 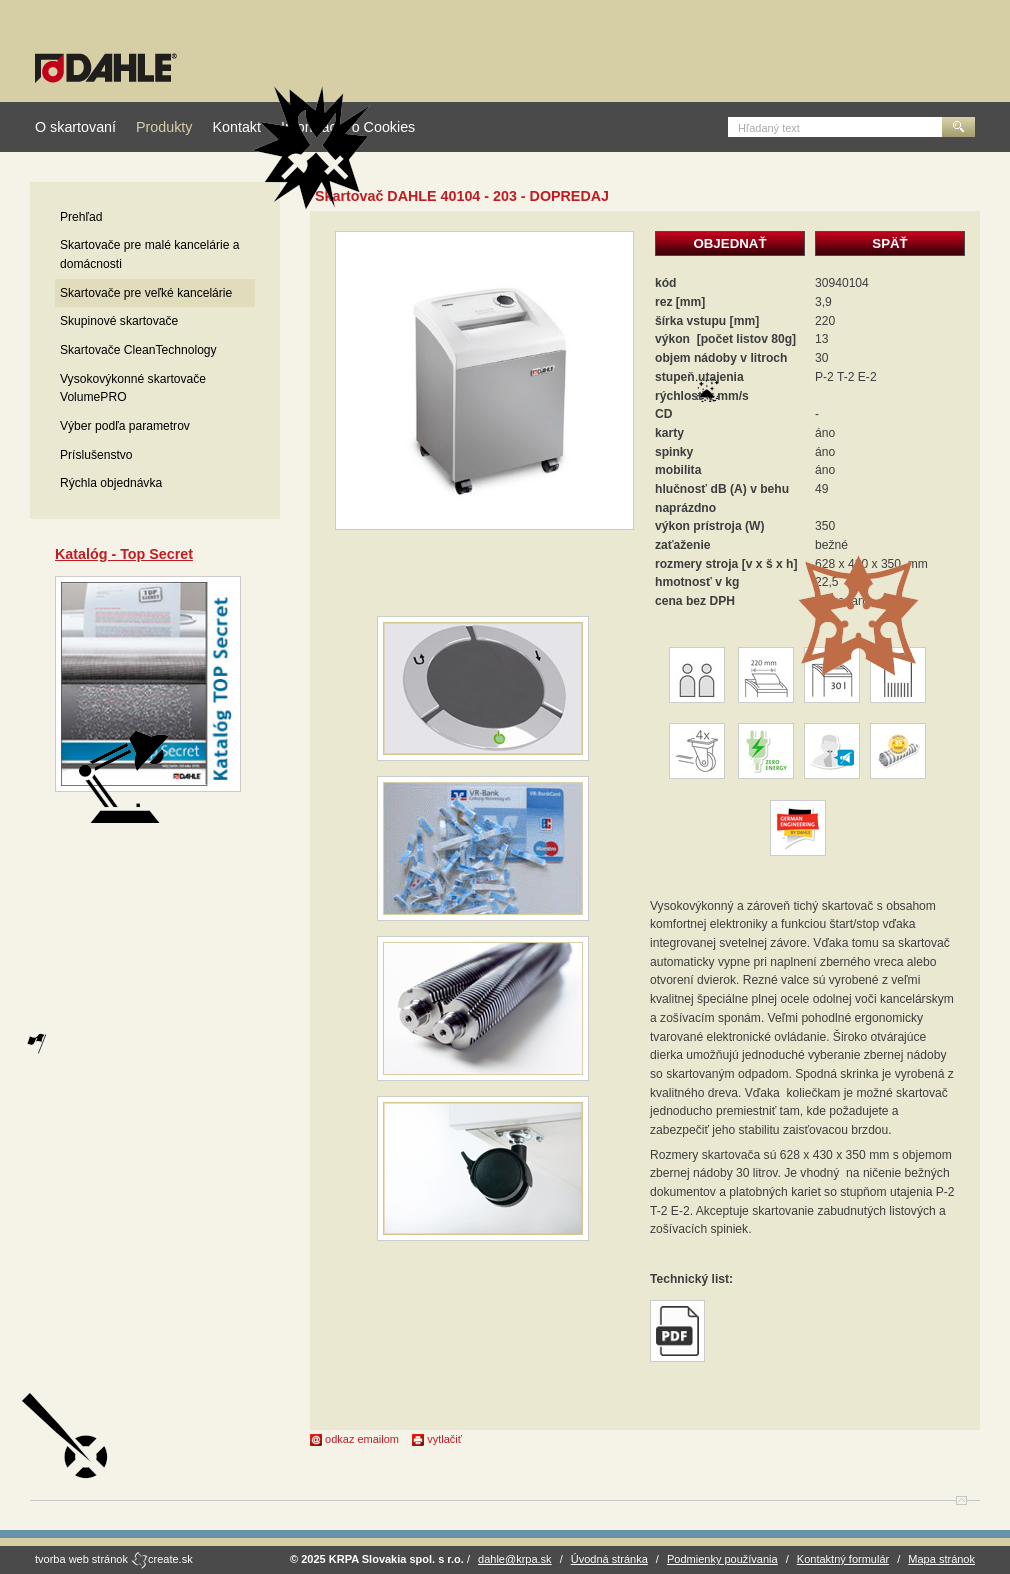 I want to click on crossed swords clash or combat action, so click(x=314, y=148).